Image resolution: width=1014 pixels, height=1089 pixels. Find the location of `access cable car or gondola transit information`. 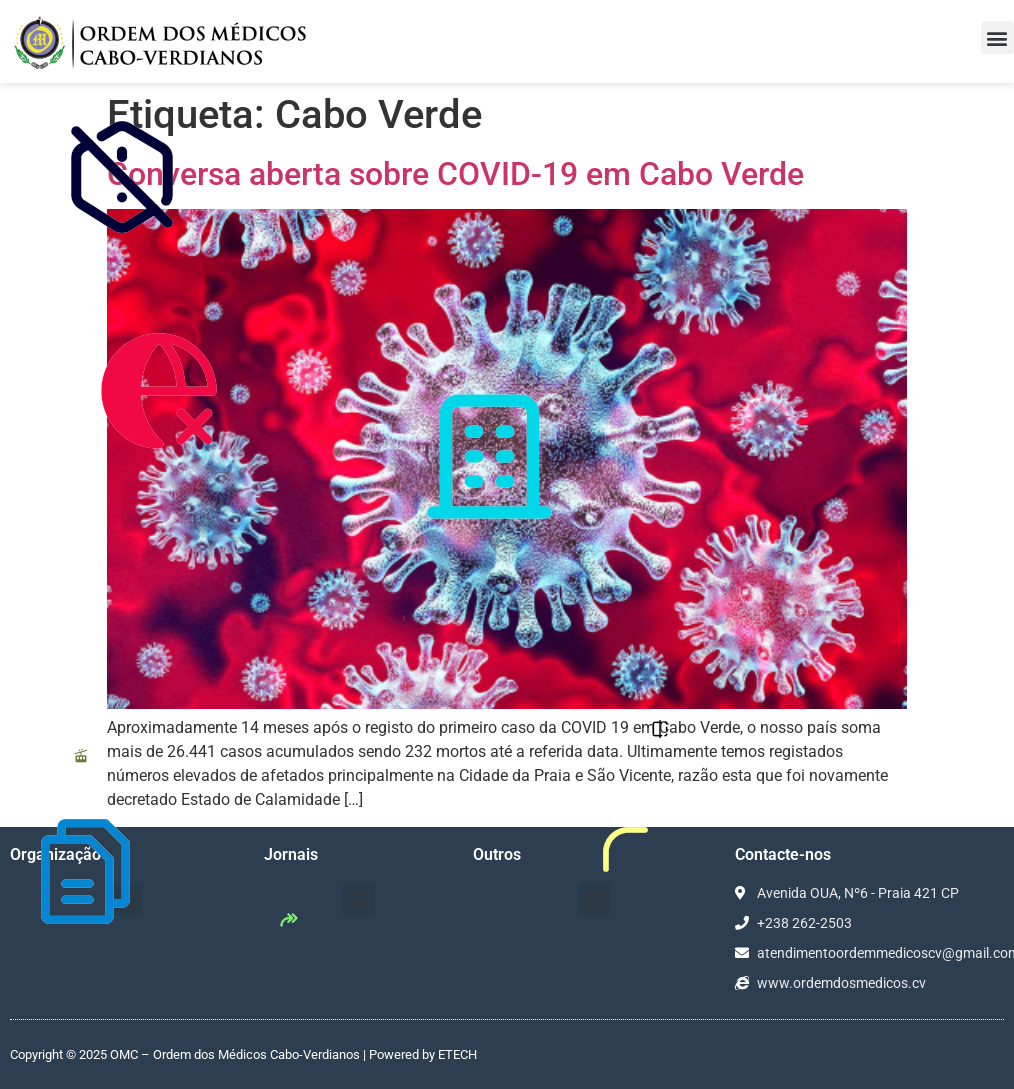

access cable car or gondola transit information is located at coordinates (81, 756).